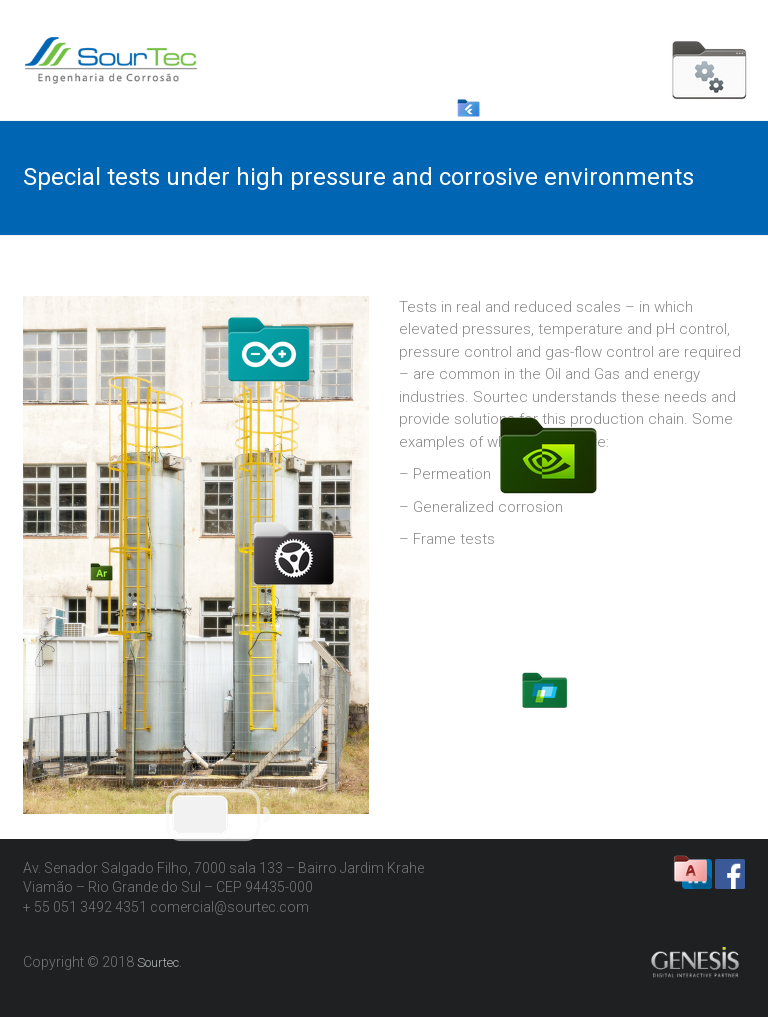 The width and height of the screenshot is (768, 1017). I want to click on open actix web framework project folder, so click(293, 555).